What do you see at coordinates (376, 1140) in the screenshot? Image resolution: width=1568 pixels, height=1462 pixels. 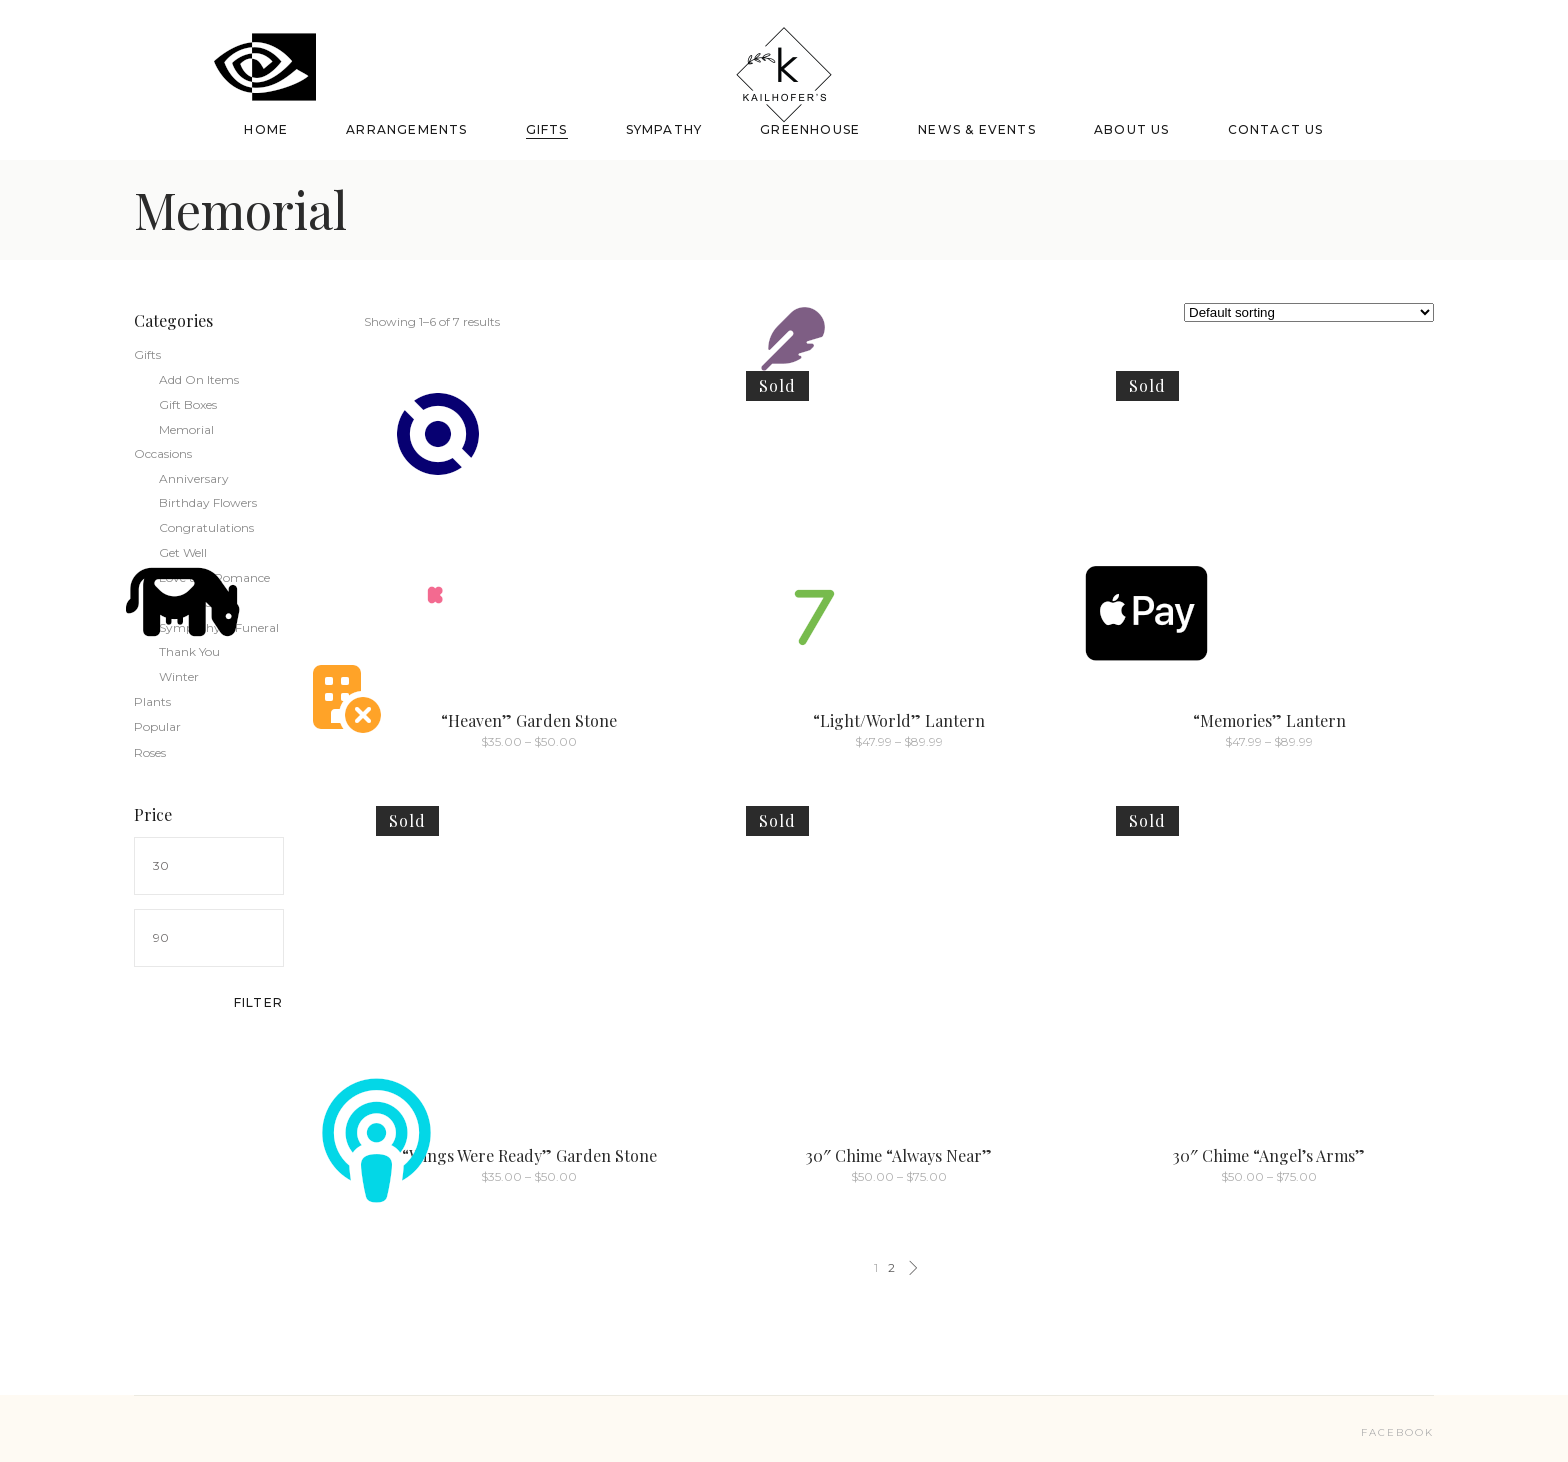 I see `access podcast library` at bounding box center [376, 1140].